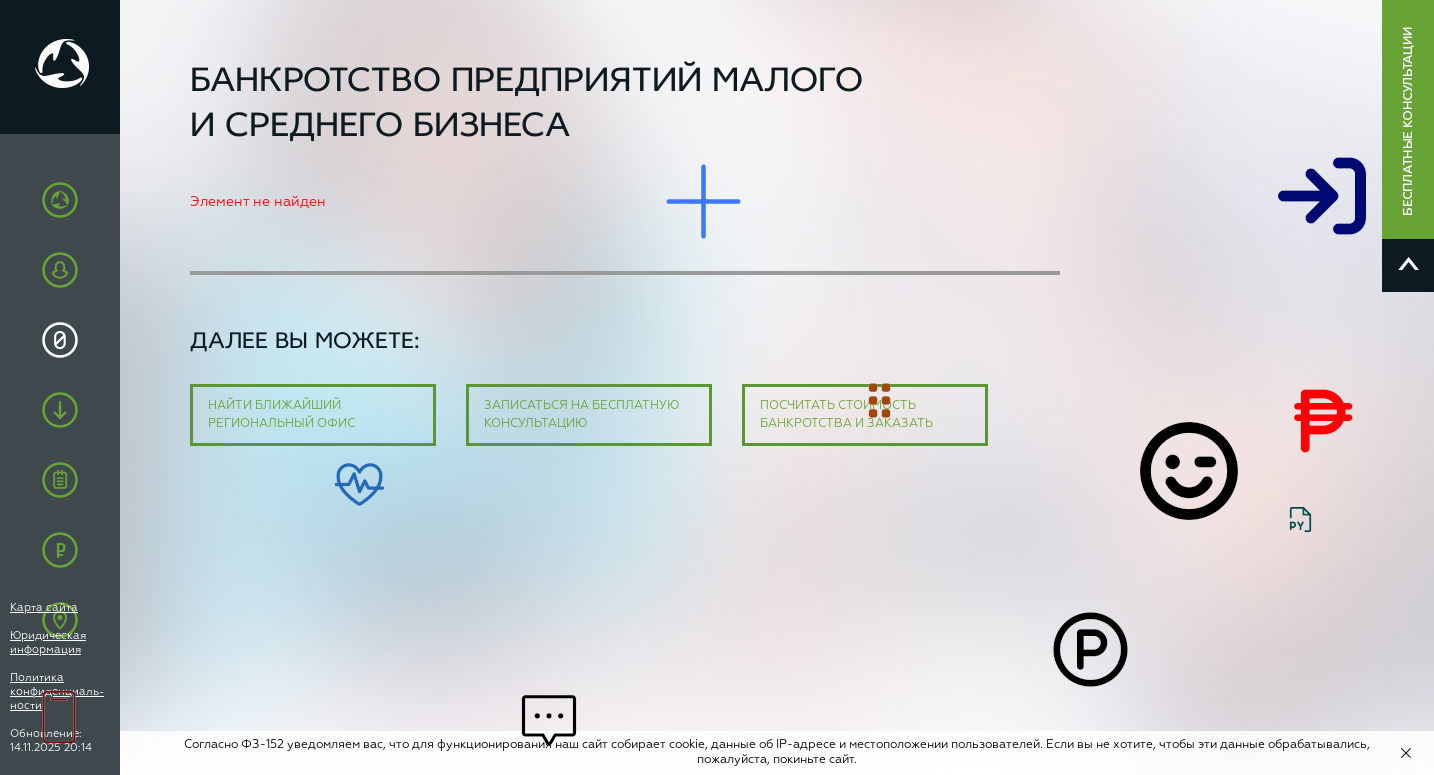 The image size is (1434, 775). I want to click on find nearby parking locations, so click(1090, 649).